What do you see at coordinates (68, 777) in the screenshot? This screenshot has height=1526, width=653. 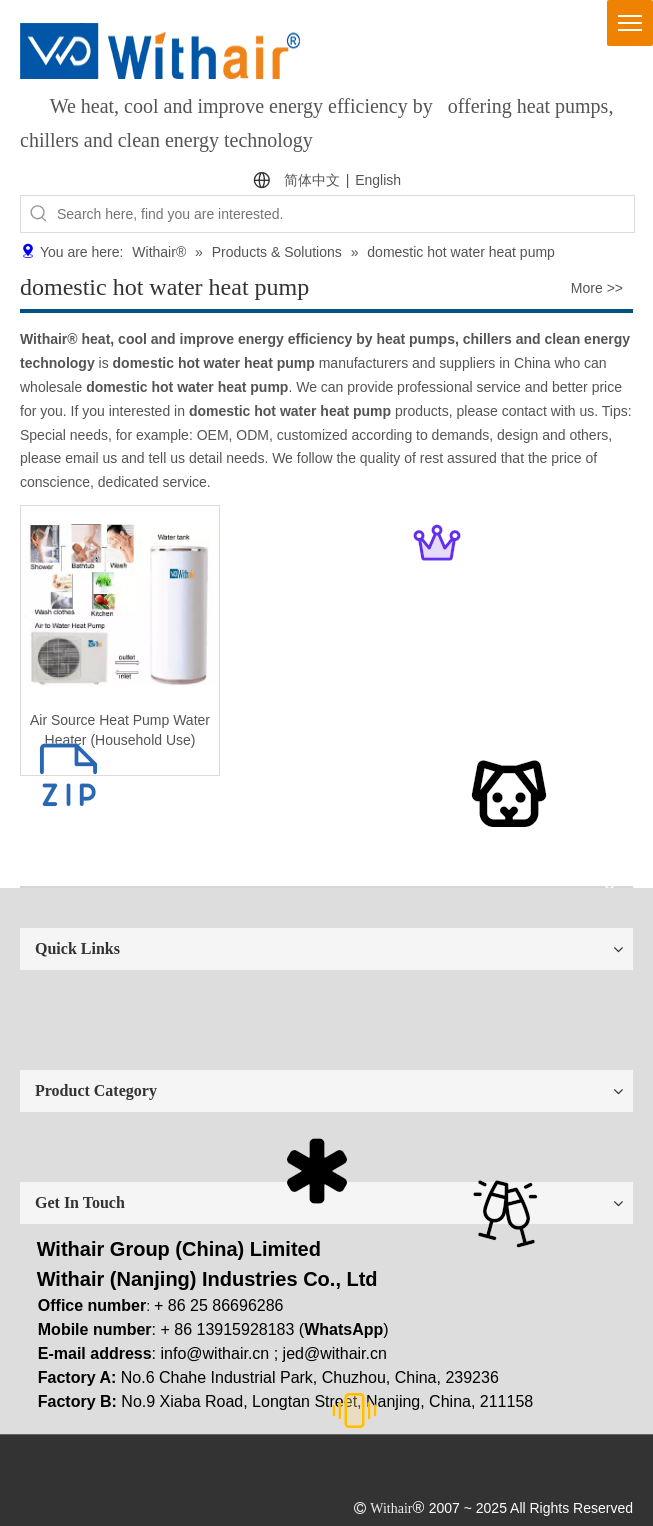 I see `compressed file or archive` at bounding box center [68, 777].